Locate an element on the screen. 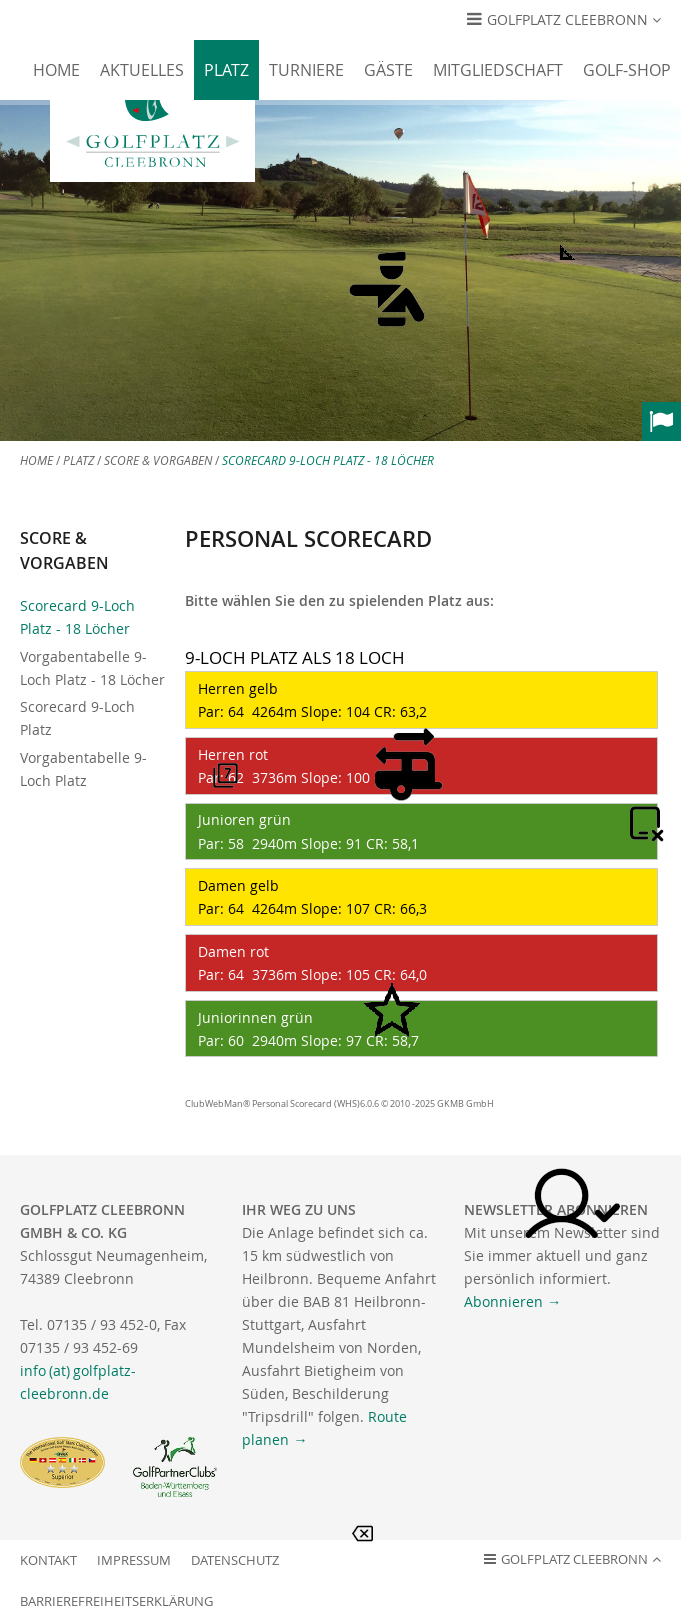 Image resolution: width=681 pixels, height=1622 pixels. indicates RV hookup availability at a location is located at coordinates (405, 763).